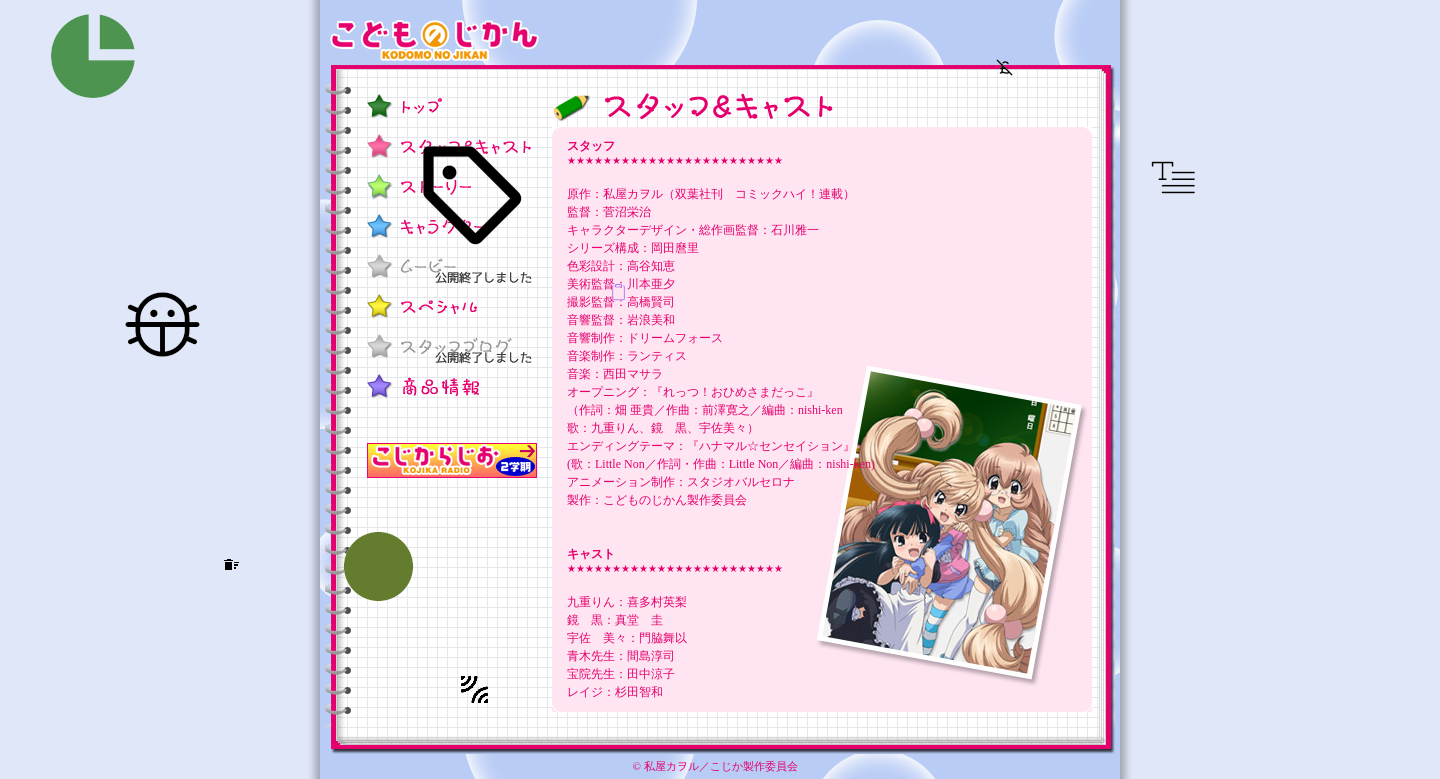  I want to click on enable light leak or lens flare effect, so click(474, 689).